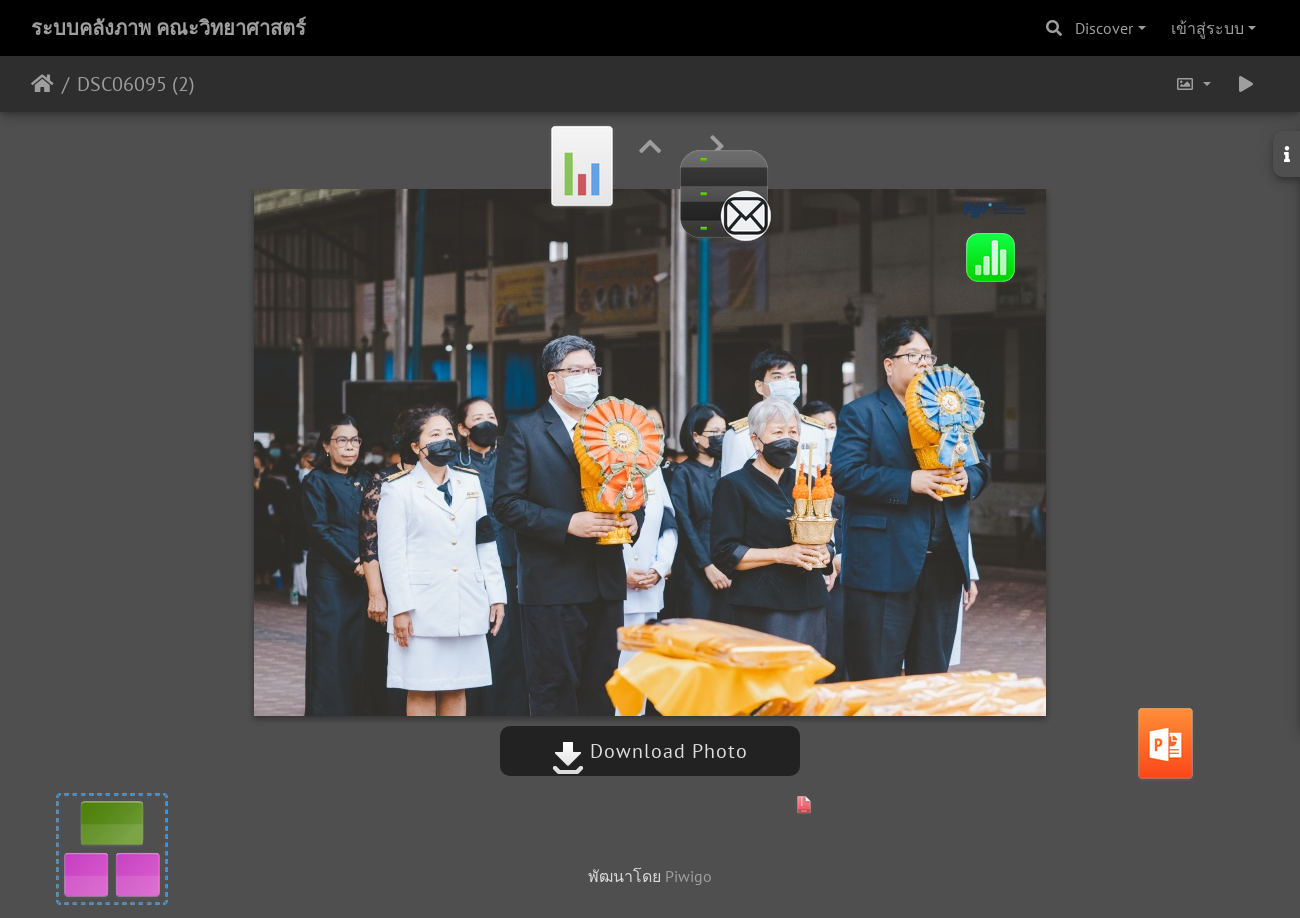 This screenshot has height=918, width=1300. Describe the element at coordinates (582, 166) in the screenshot. I see `open an opendocument chart template file` at that location.